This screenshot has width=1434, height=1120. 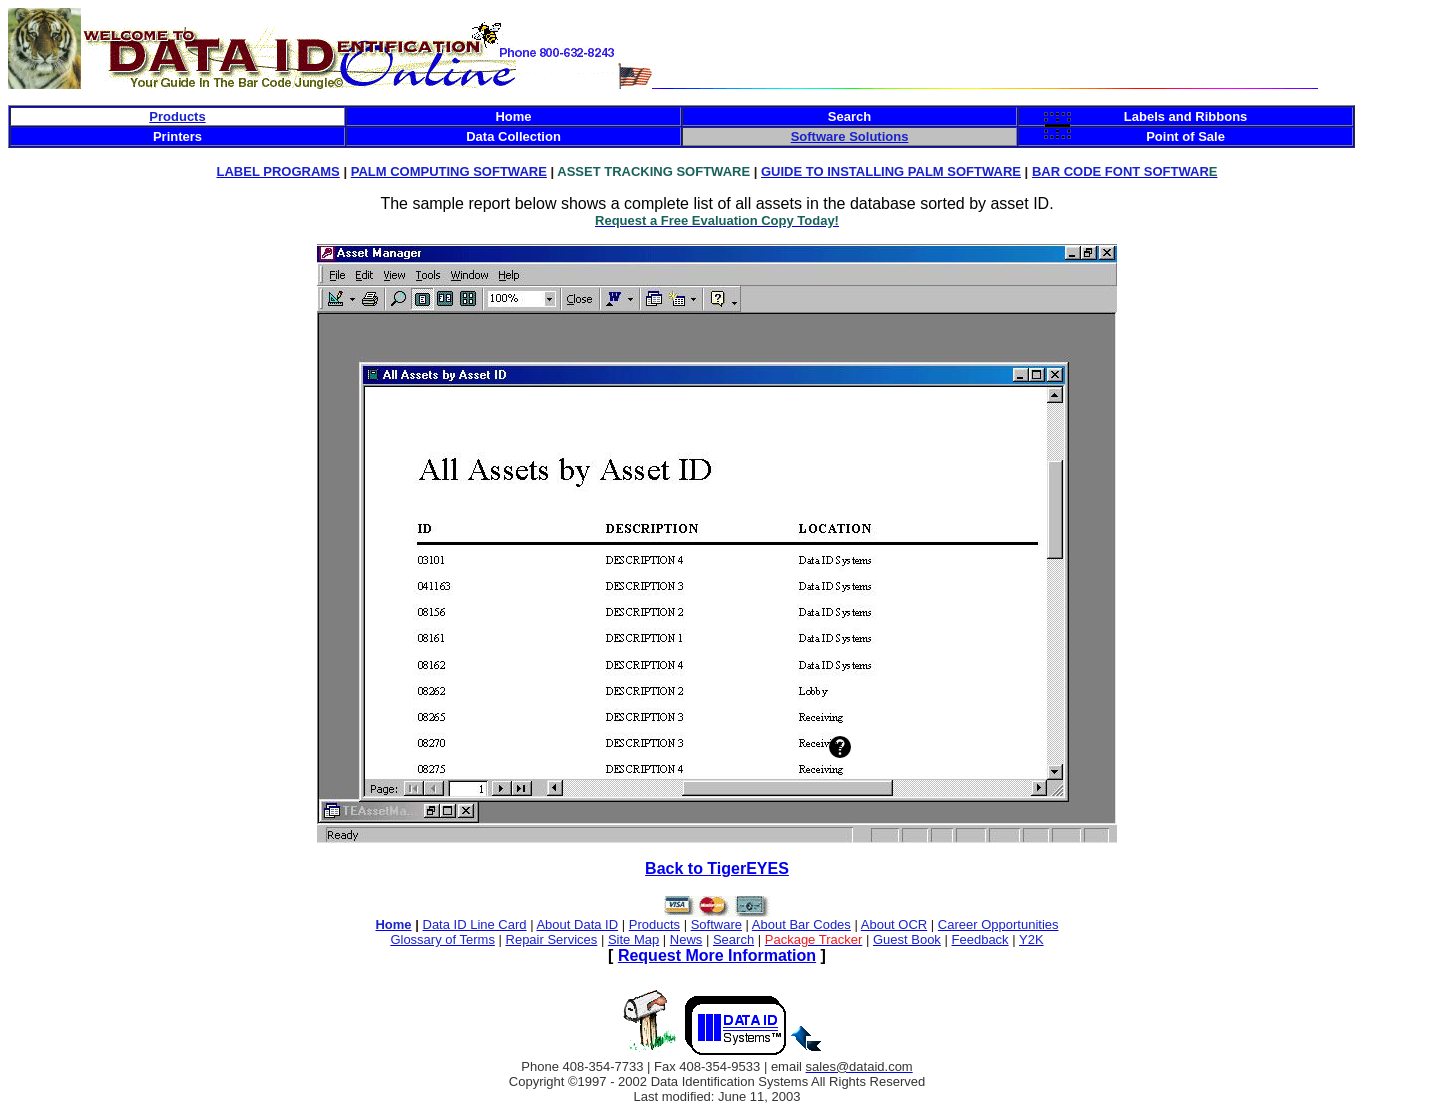 I want to click on access help or support, so click(x=840, y=747).